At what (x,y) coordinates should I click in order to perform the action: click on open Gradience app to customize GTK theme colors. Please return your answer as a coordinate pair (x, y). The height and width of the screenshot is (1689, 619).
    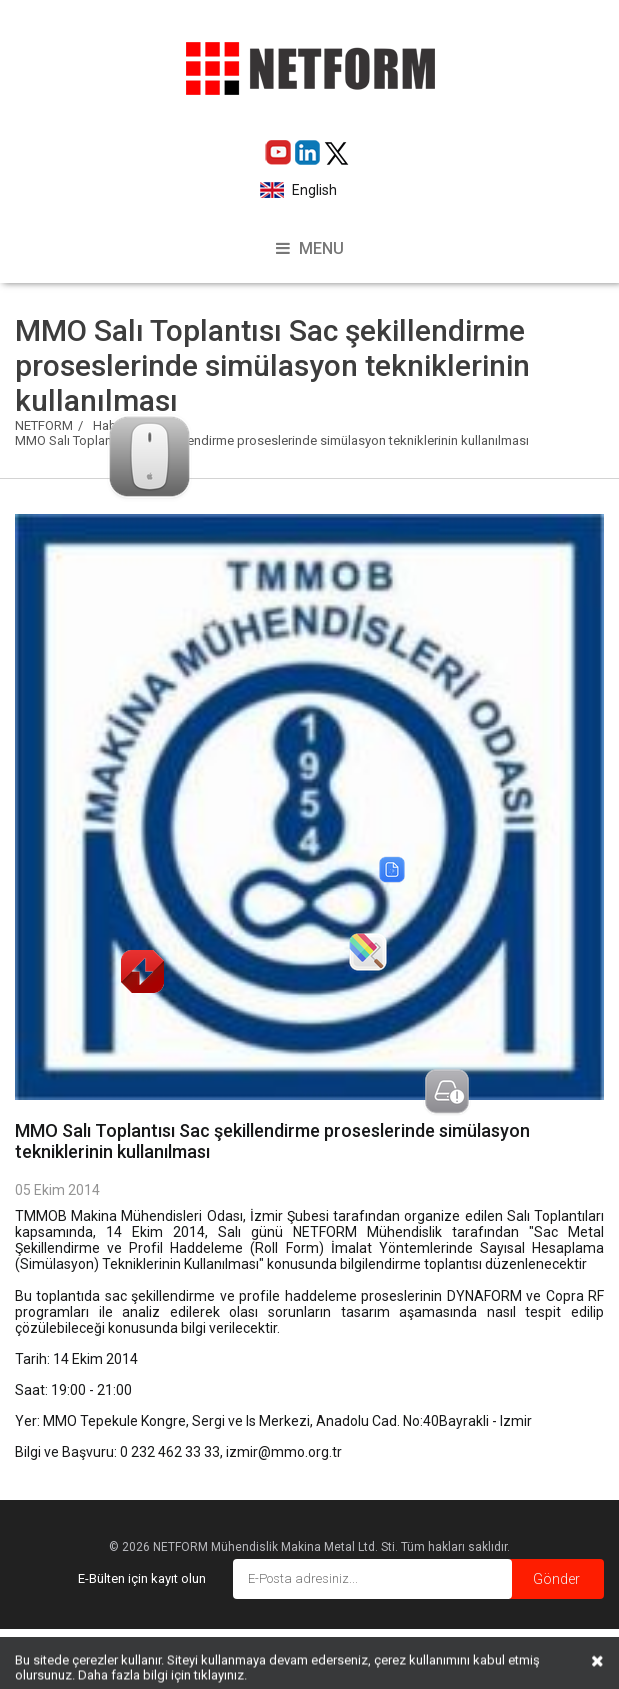
    Looking at the image, I should click on (368, 952).